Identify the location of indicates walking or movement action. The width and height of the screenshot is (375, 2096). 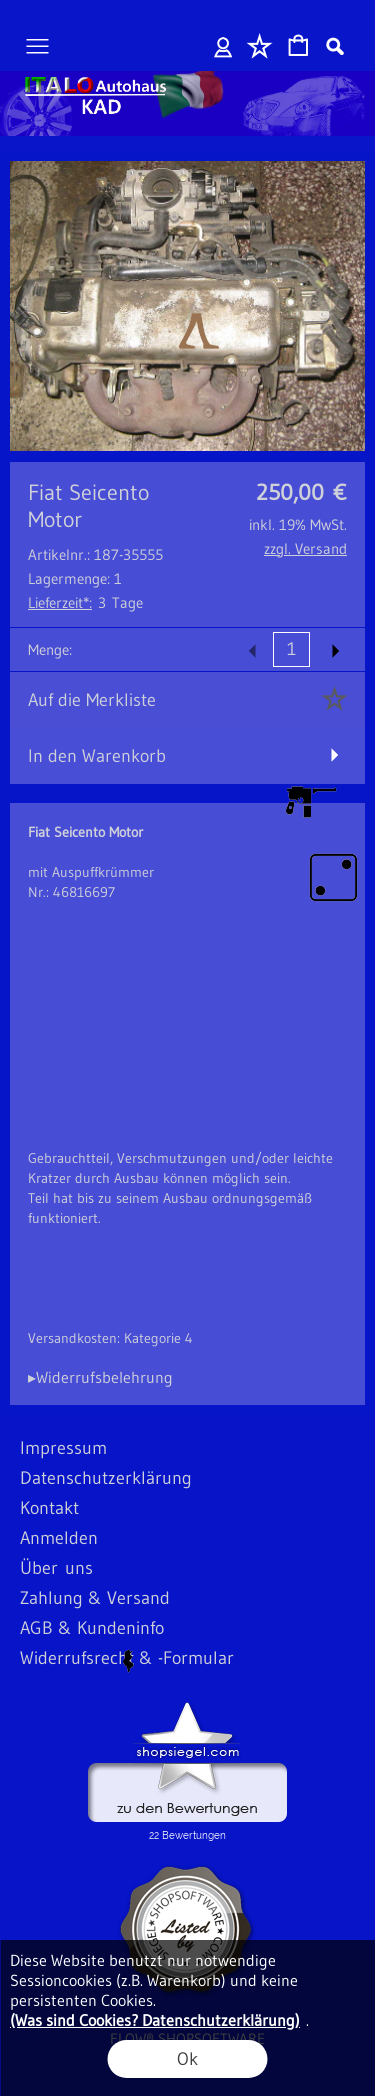
(199, 331).